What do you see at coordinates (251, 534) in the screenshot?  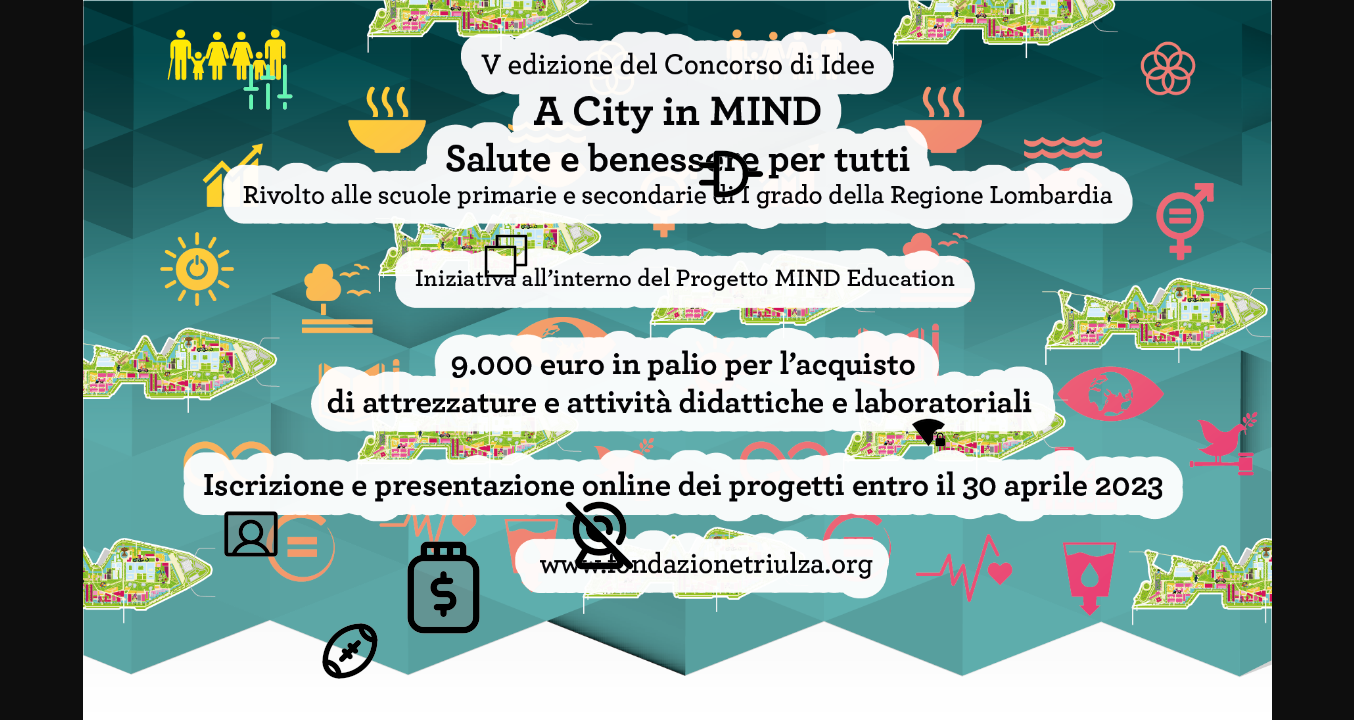 I see `view user profile card` at bounding box center [251, 534].